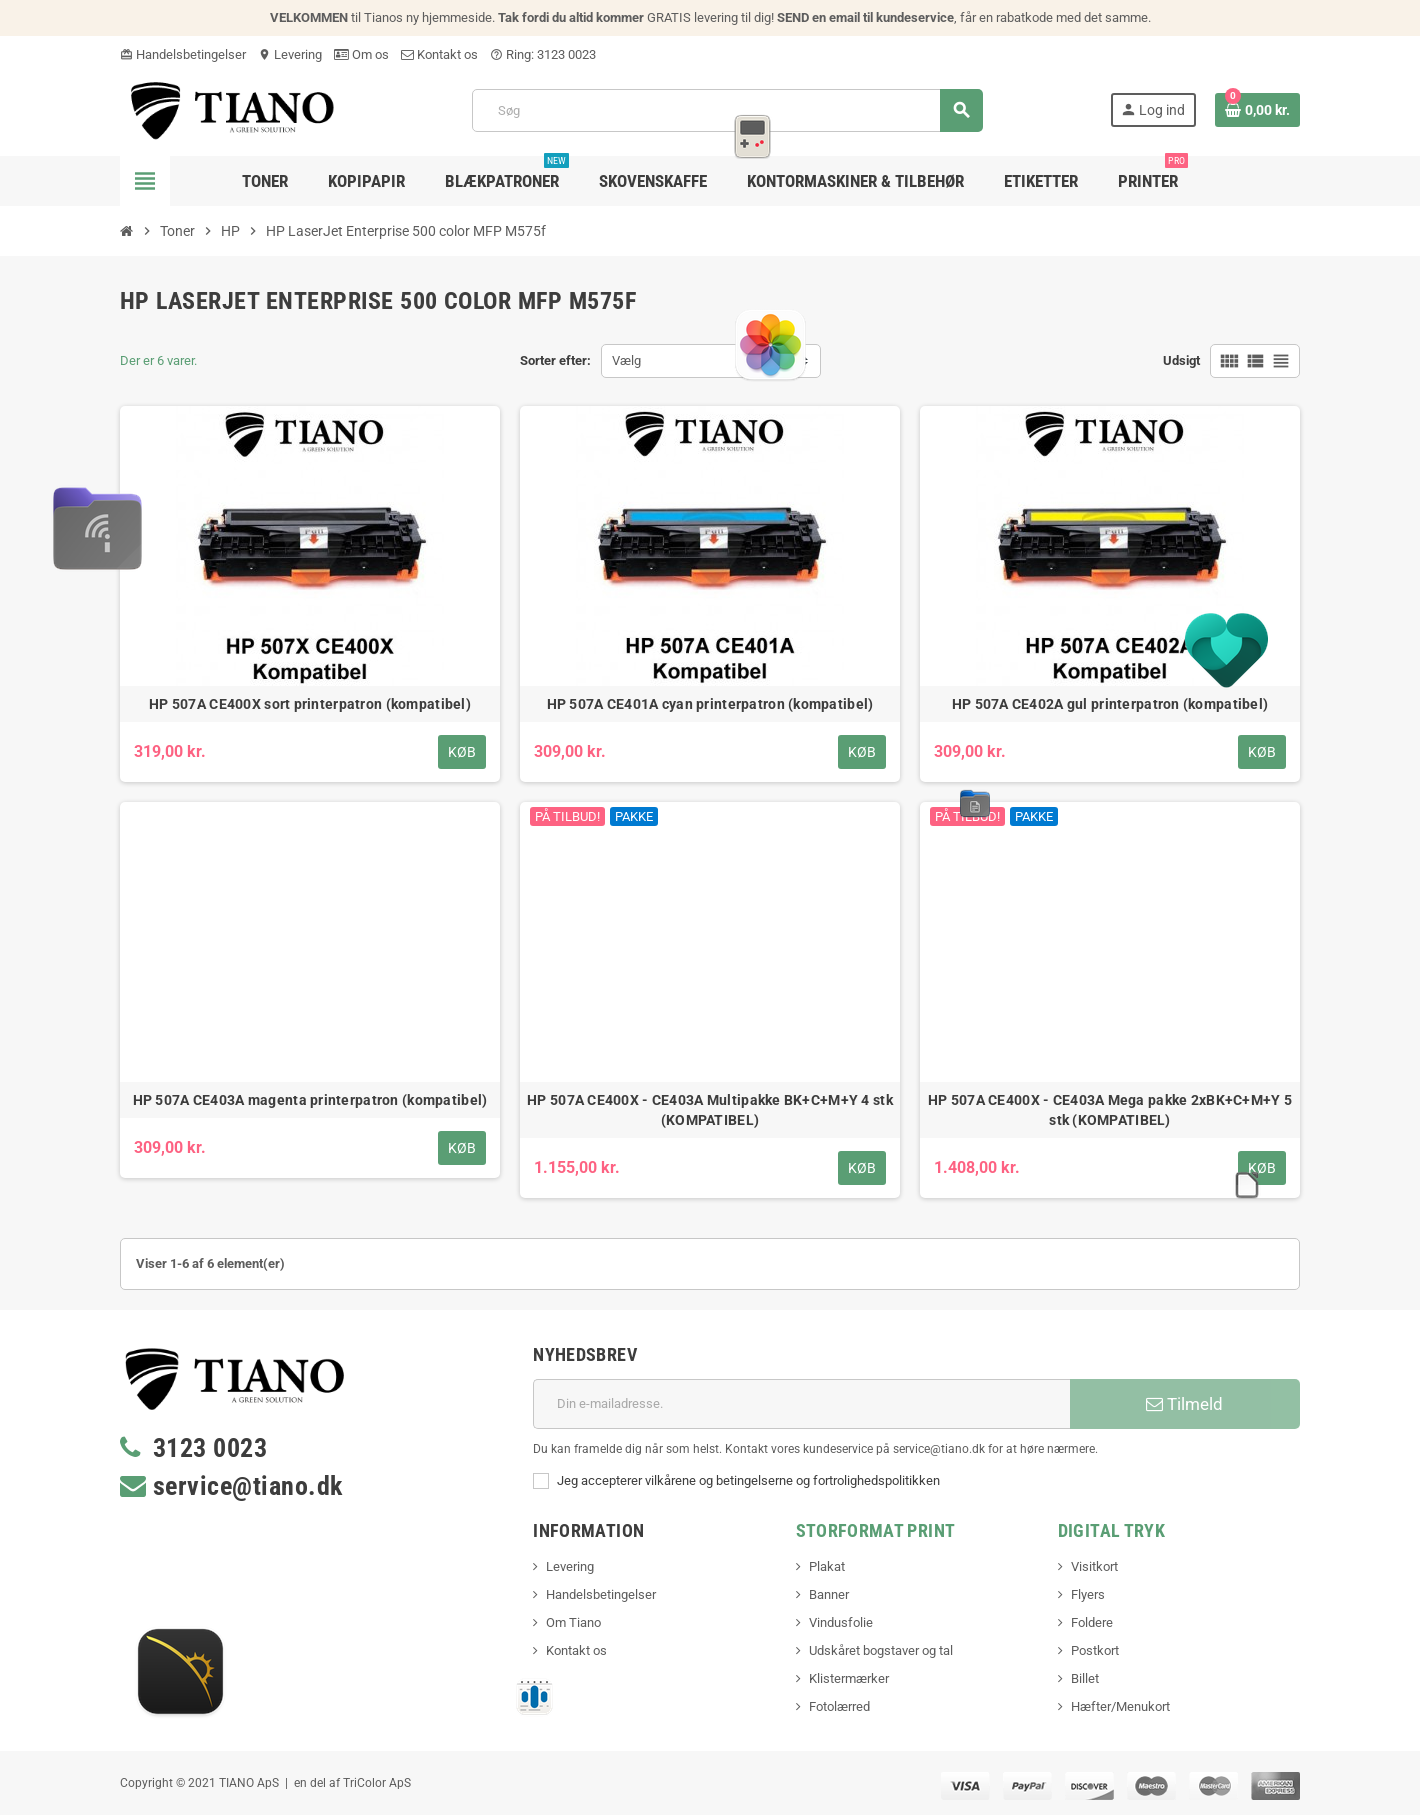 Image resolution: width=1420 pixels, height=1815 pixels. I want to click on open the Photos app, so click(770, 344).